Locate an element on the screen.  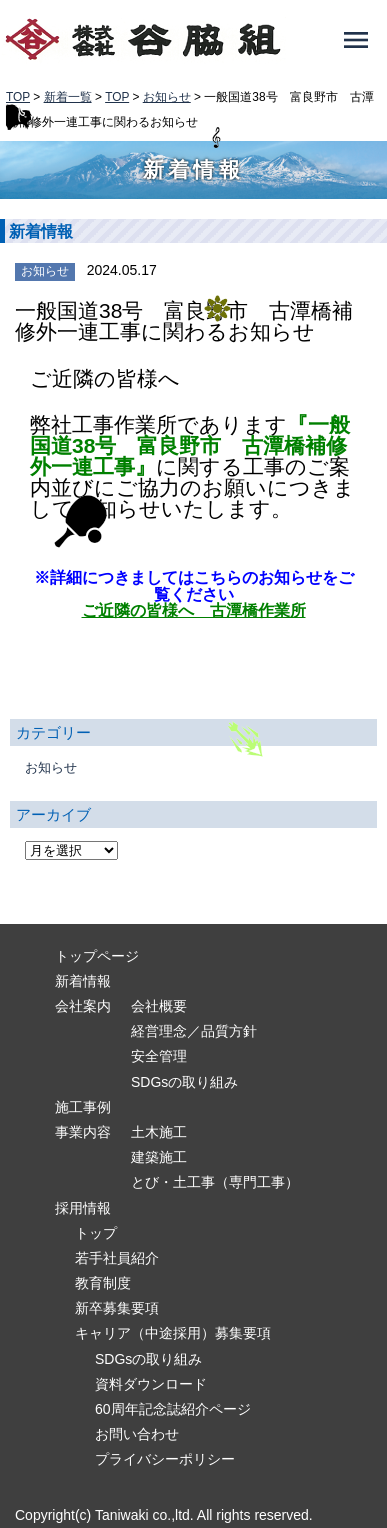
indicates a power attack or special ability in a game is located at coordinates (245, 739).